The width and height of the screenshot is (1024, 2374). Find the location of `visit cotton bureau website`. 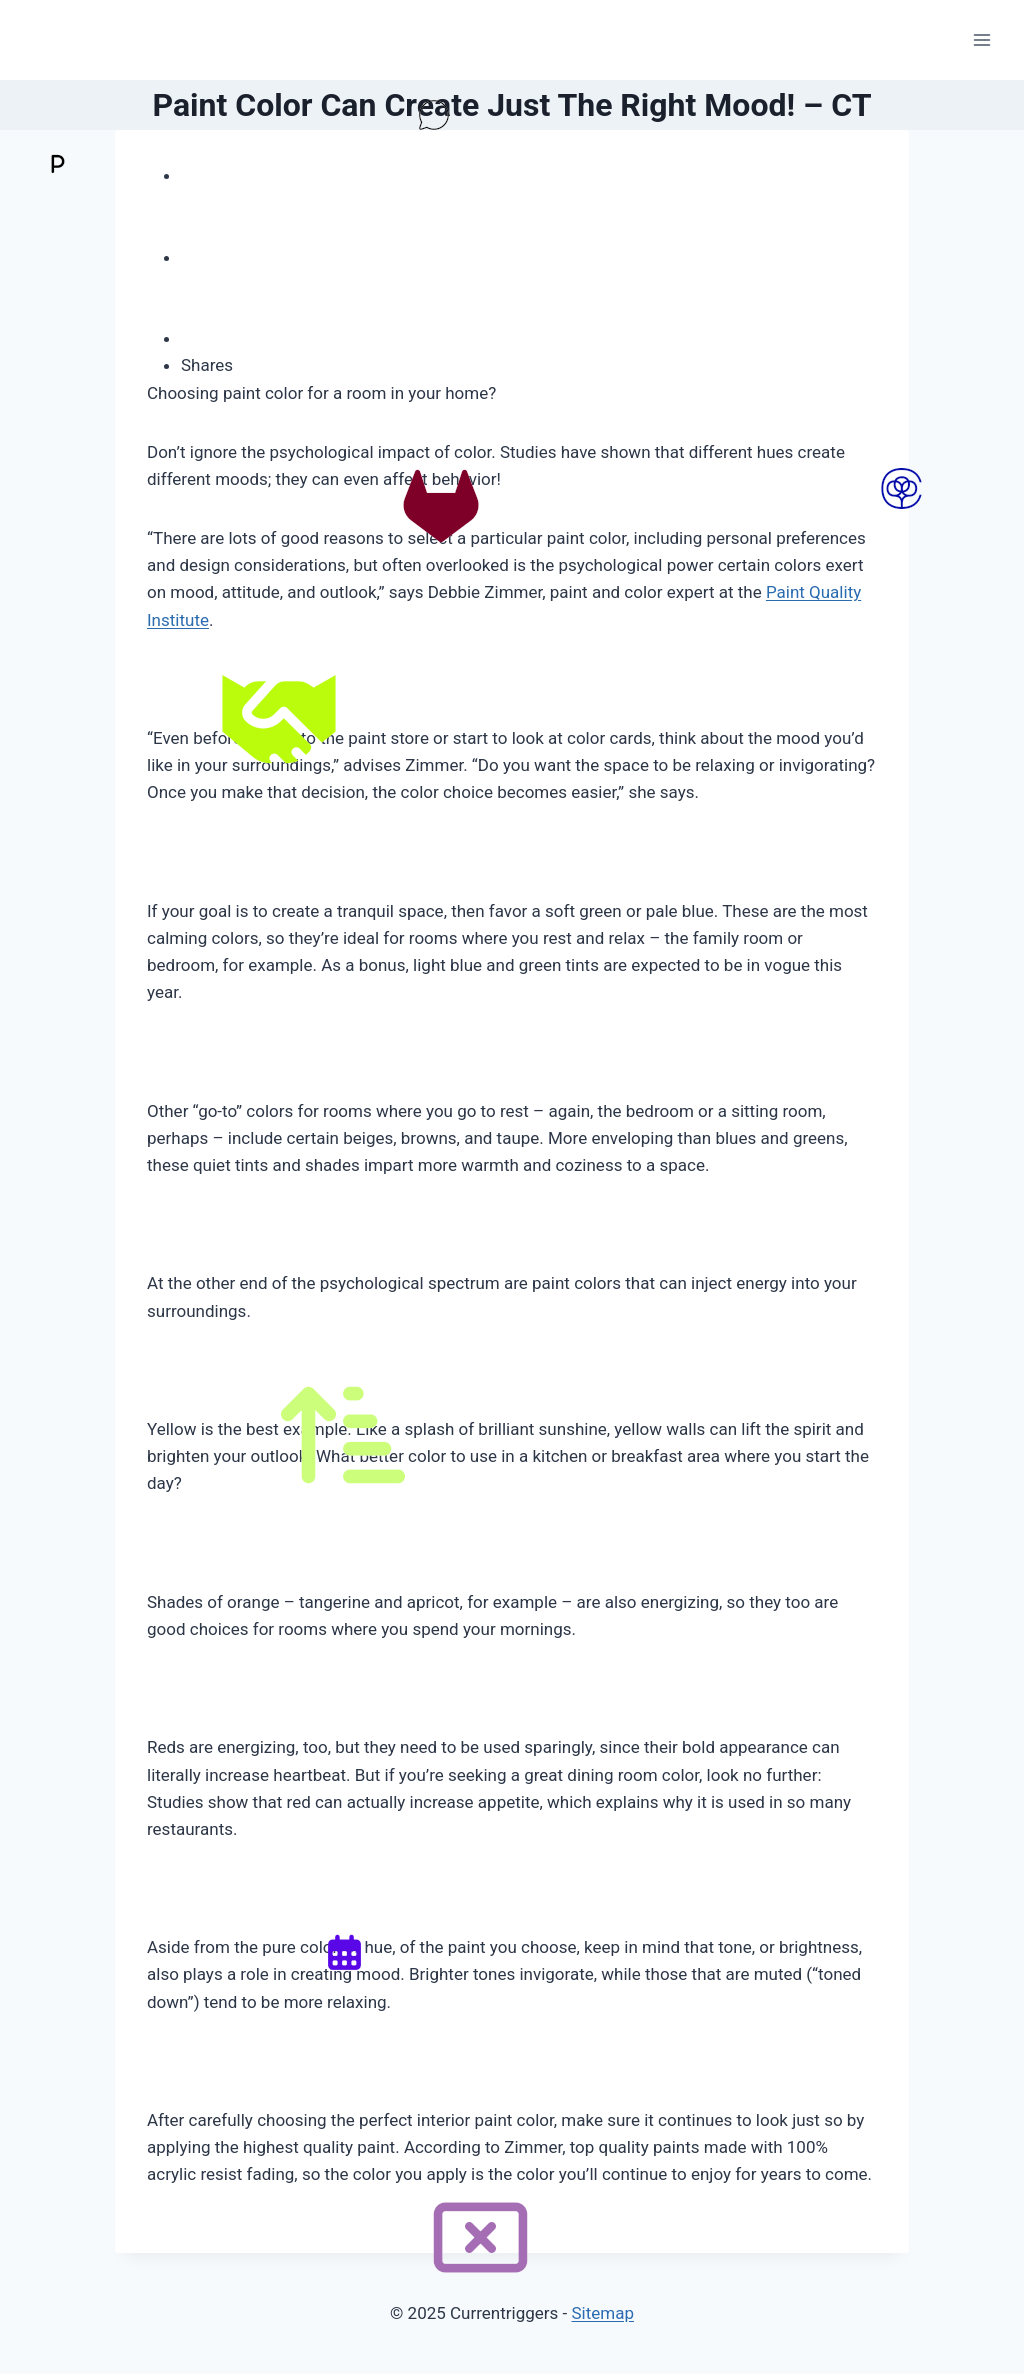

visit cotton bureau website is located at coordinates (901, 488).